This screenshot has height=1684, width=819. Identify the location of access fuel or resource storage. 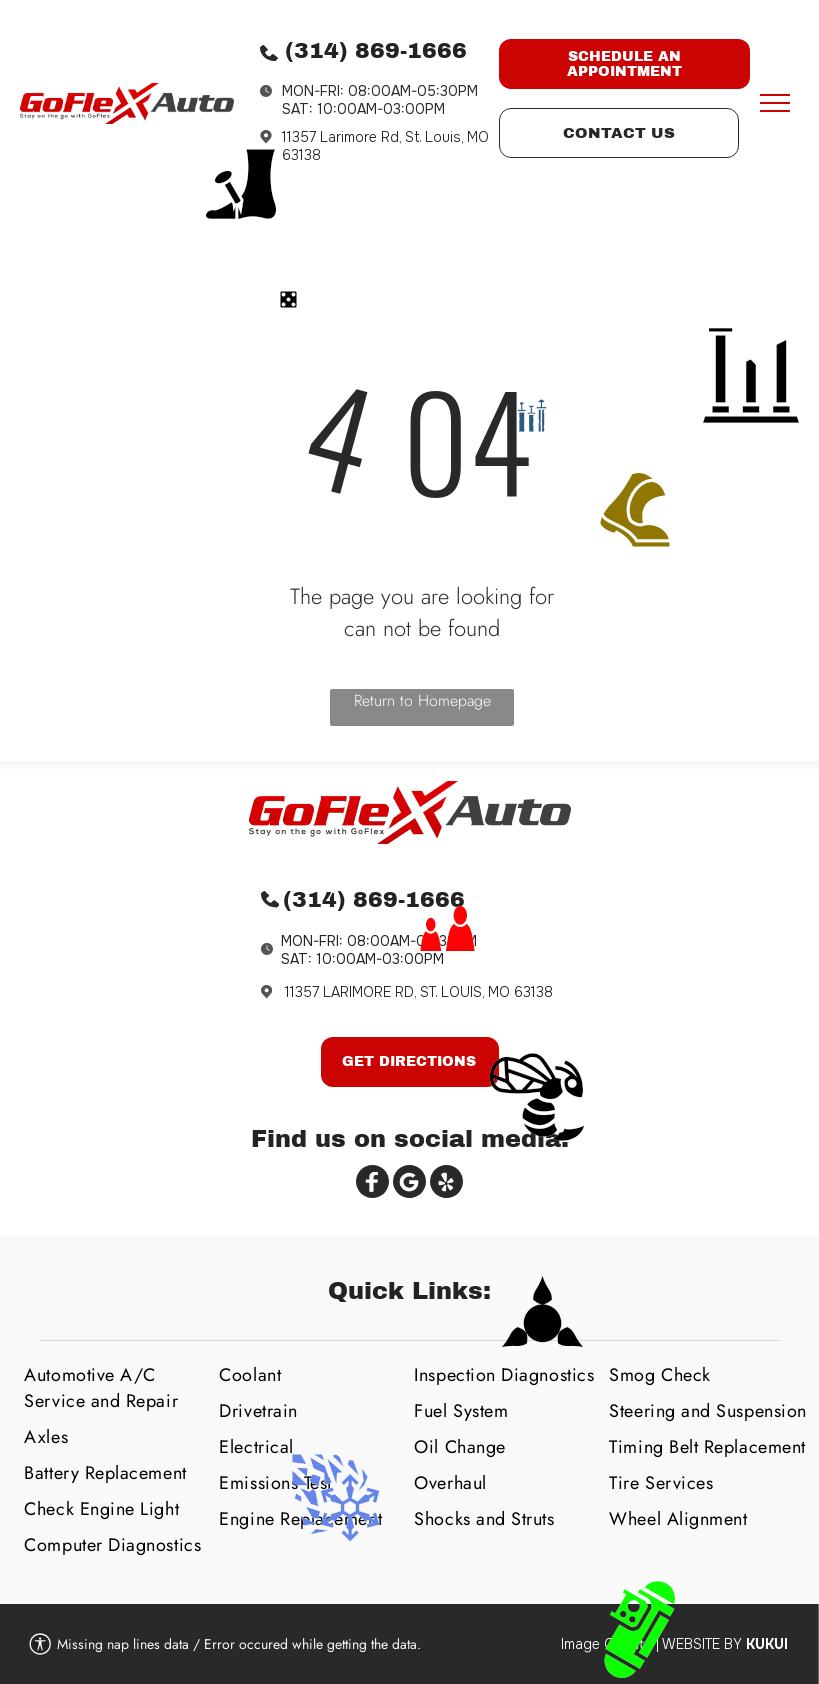
(641, 1629).